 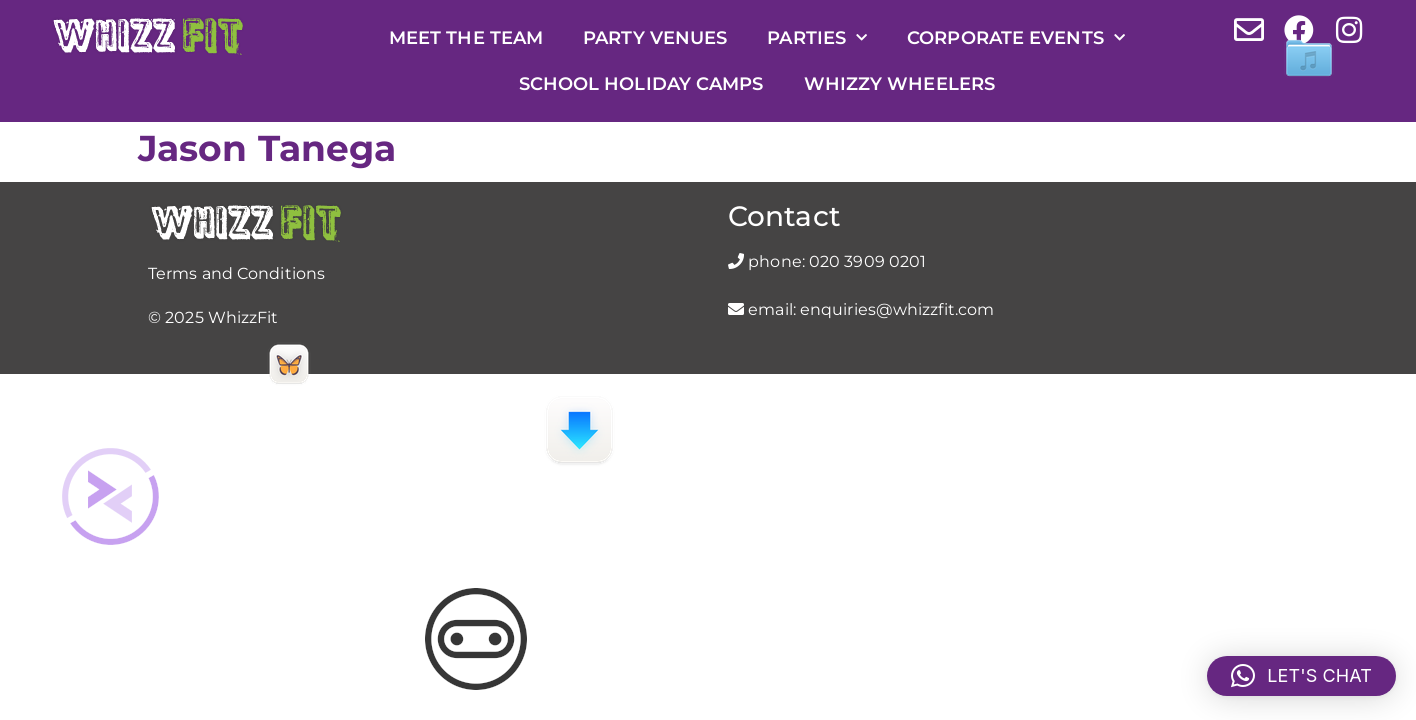 What do you see at coordinates (476, 639) in the screenshot?
I see `launch the GNOME Robots game` at bounding box center [476, 639].